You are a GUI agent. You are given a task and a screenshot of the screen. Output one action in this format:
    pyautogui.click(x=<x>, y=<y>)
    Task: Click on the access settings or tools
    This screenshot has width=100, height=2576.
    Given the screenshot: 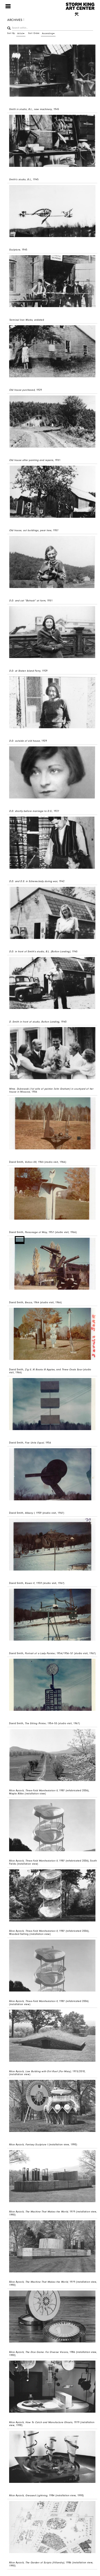 What is the action you would take?
    pyautogui.click(x=77, y=14)
    